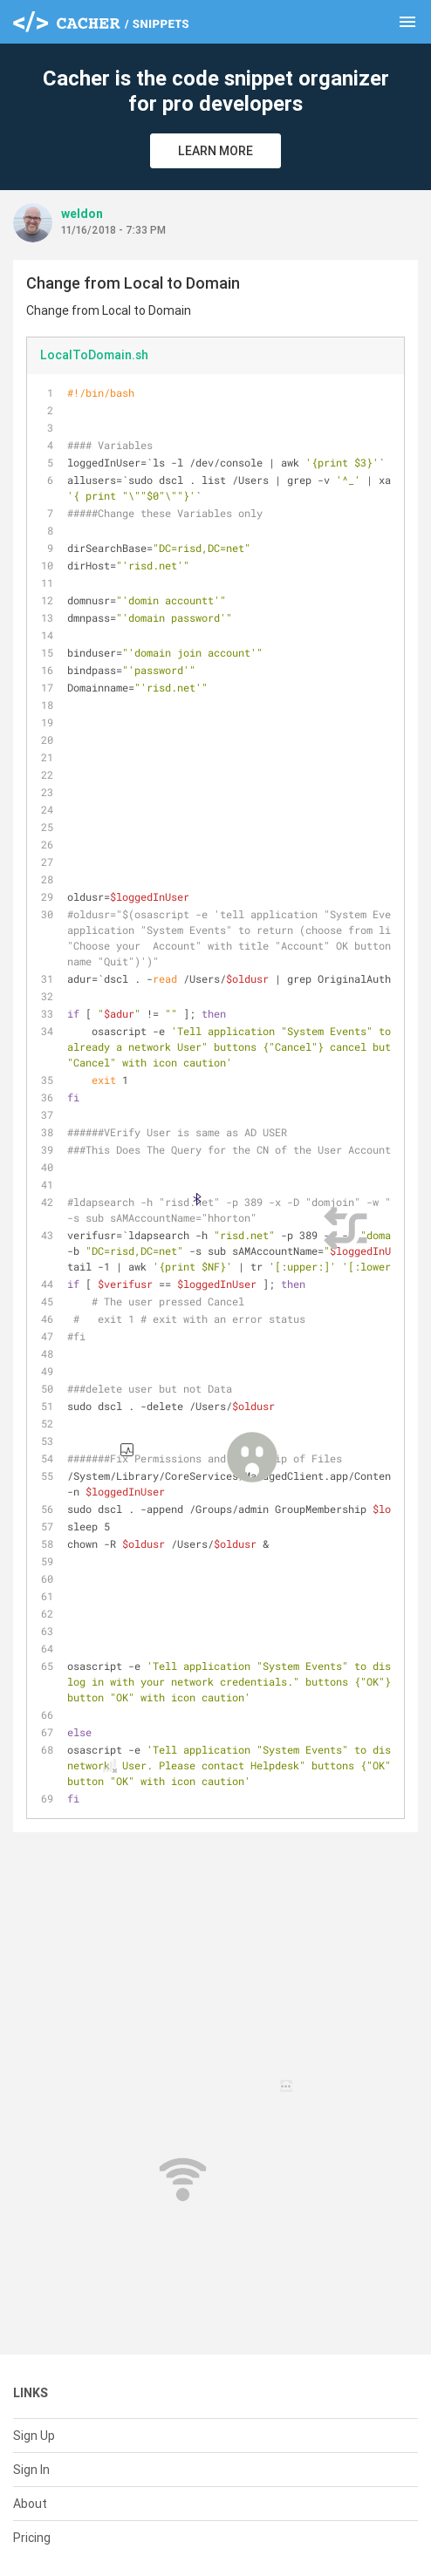  Describe the element at coordinates (345, 1228) in the screenshot. I see `shuffle playlist in right-to-left order` at that location.